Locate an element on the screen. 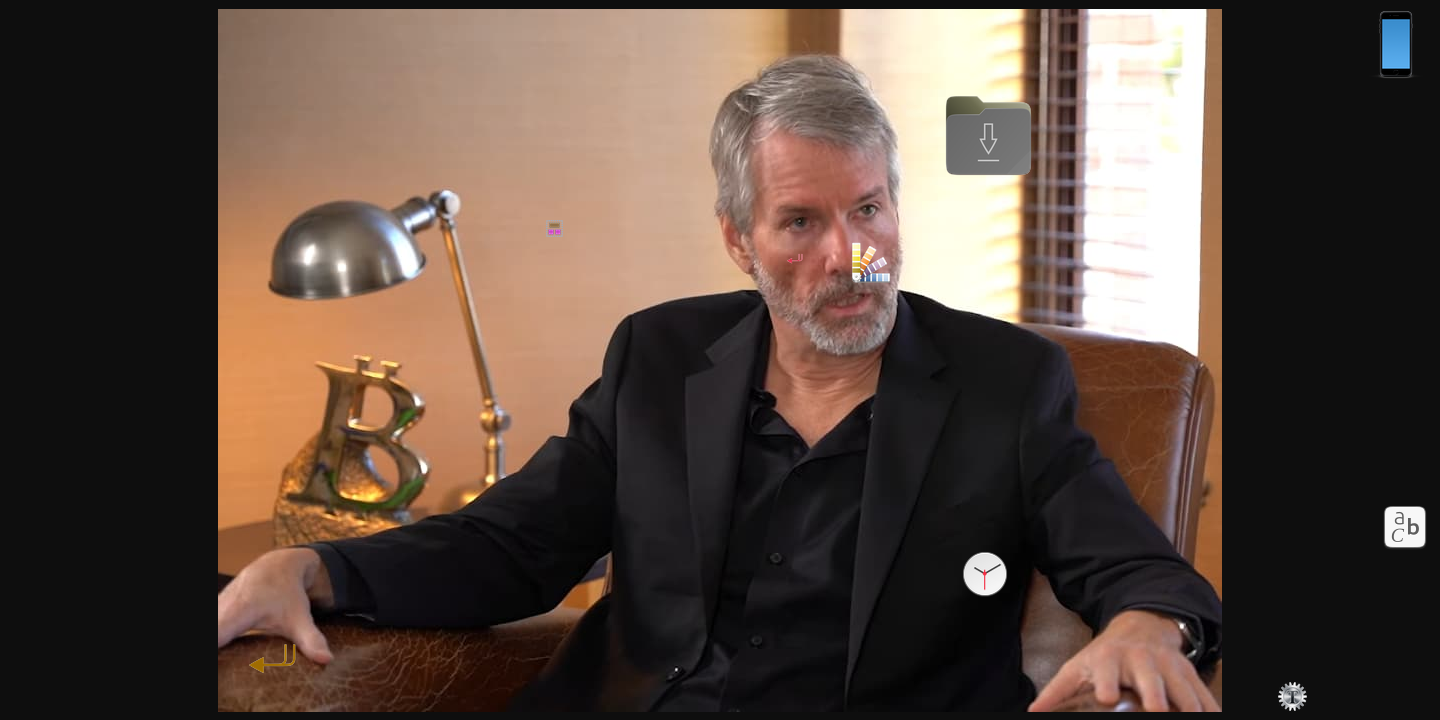 The width and height of the screenshot is (1440, 720). access font and typography settings is located at coordinates (1405, 527).